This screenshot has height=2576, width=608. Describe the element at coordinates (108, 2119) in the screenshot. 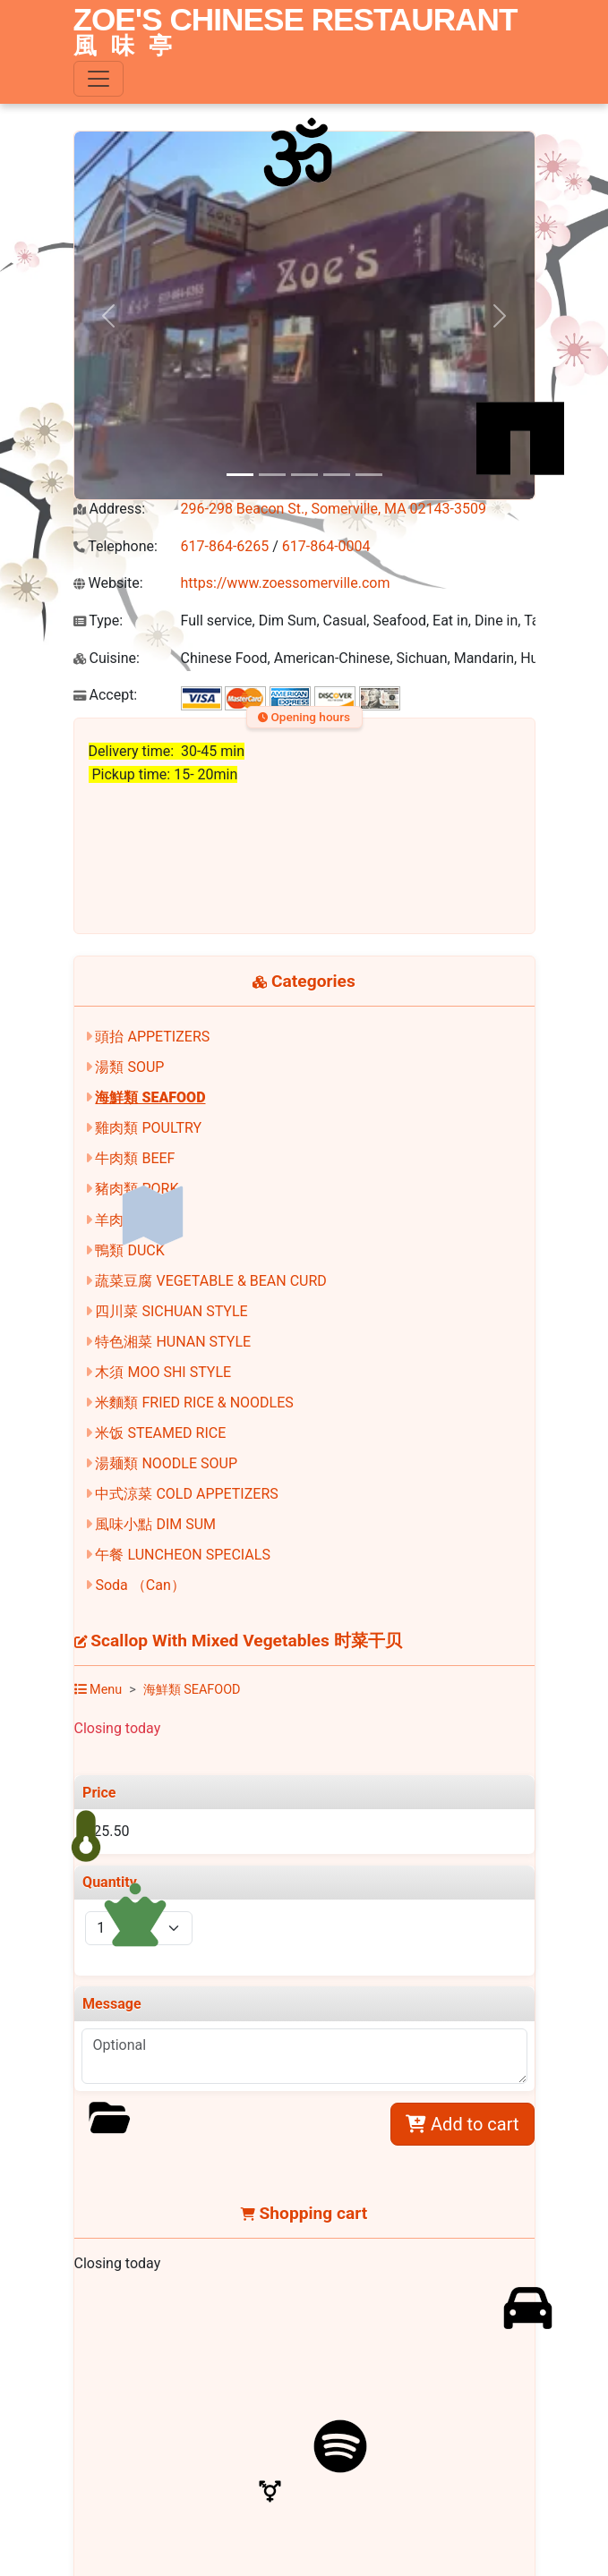

I see `open folder to view contents` at that location.